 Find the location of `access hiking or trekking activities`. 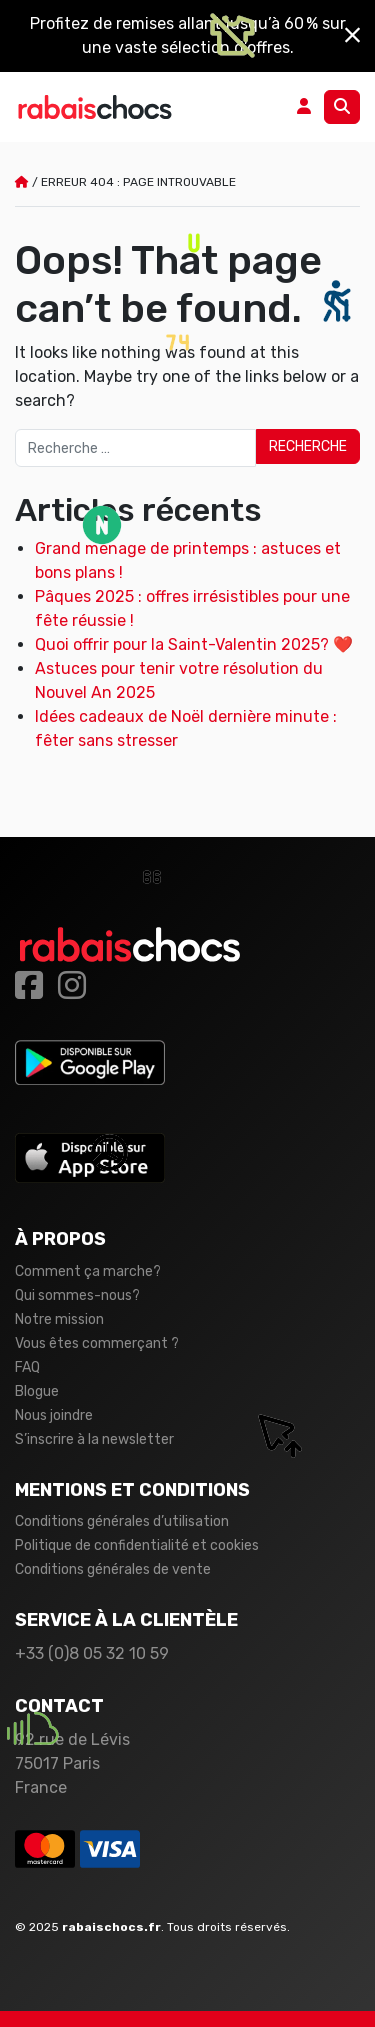

access hiking or trekking activities is located at coordinates (336, 301).